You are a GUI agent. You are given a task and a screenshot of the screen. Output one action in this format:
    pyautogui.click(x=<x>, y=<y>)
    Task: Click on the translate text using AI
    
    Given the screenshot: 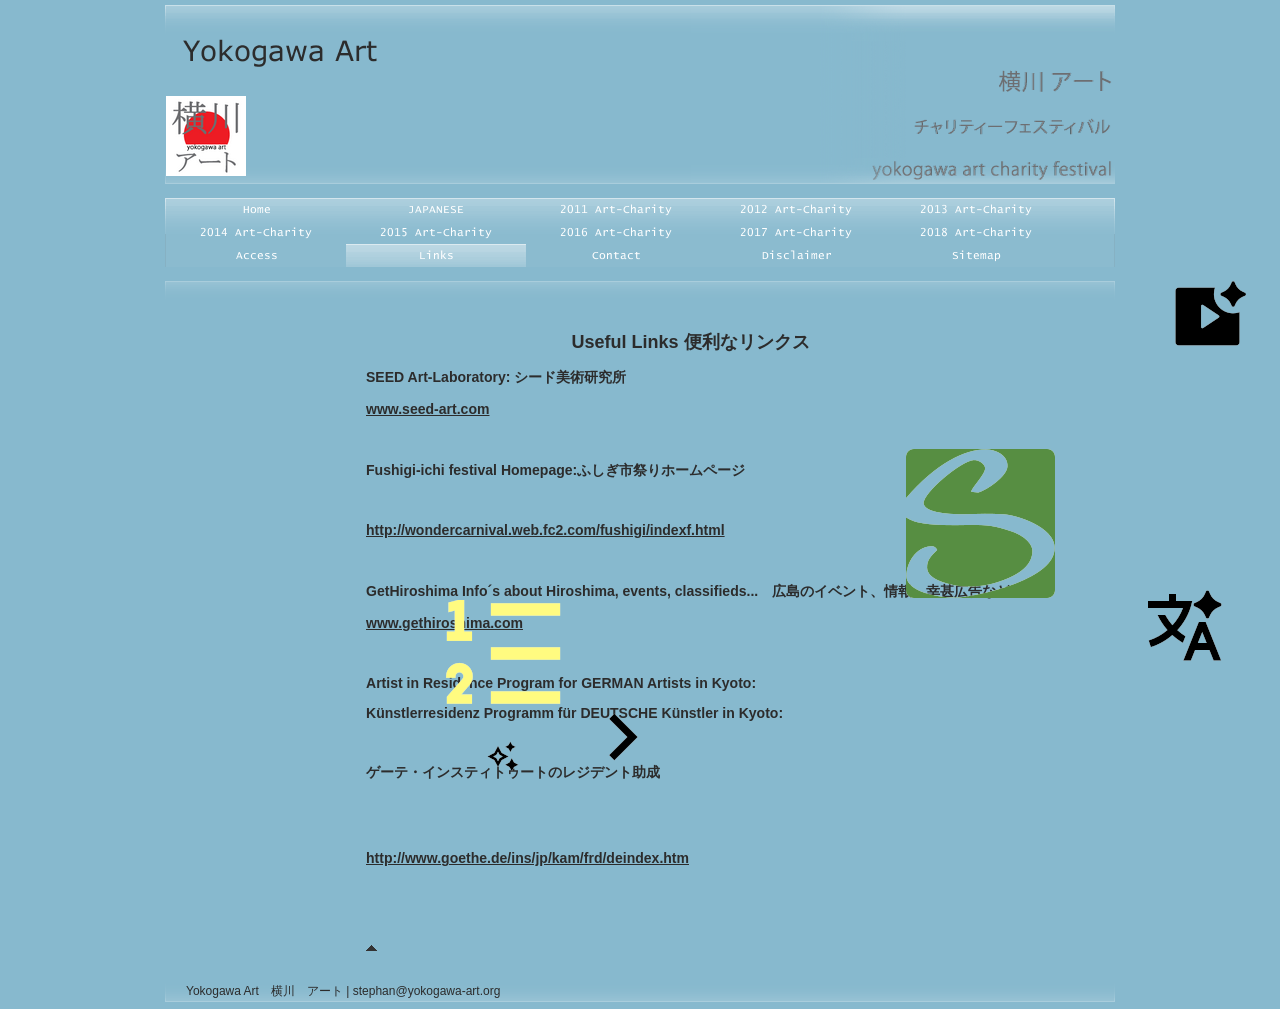 What is the action you would take?
    pyautogui.click(x=1183, y=629)
    